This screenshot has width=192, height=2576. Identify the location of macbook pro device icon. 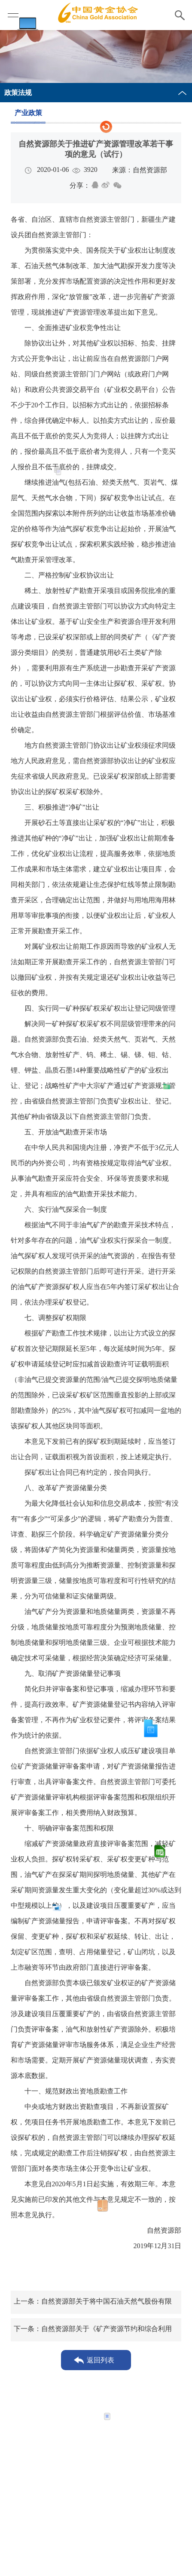
(27, 23).